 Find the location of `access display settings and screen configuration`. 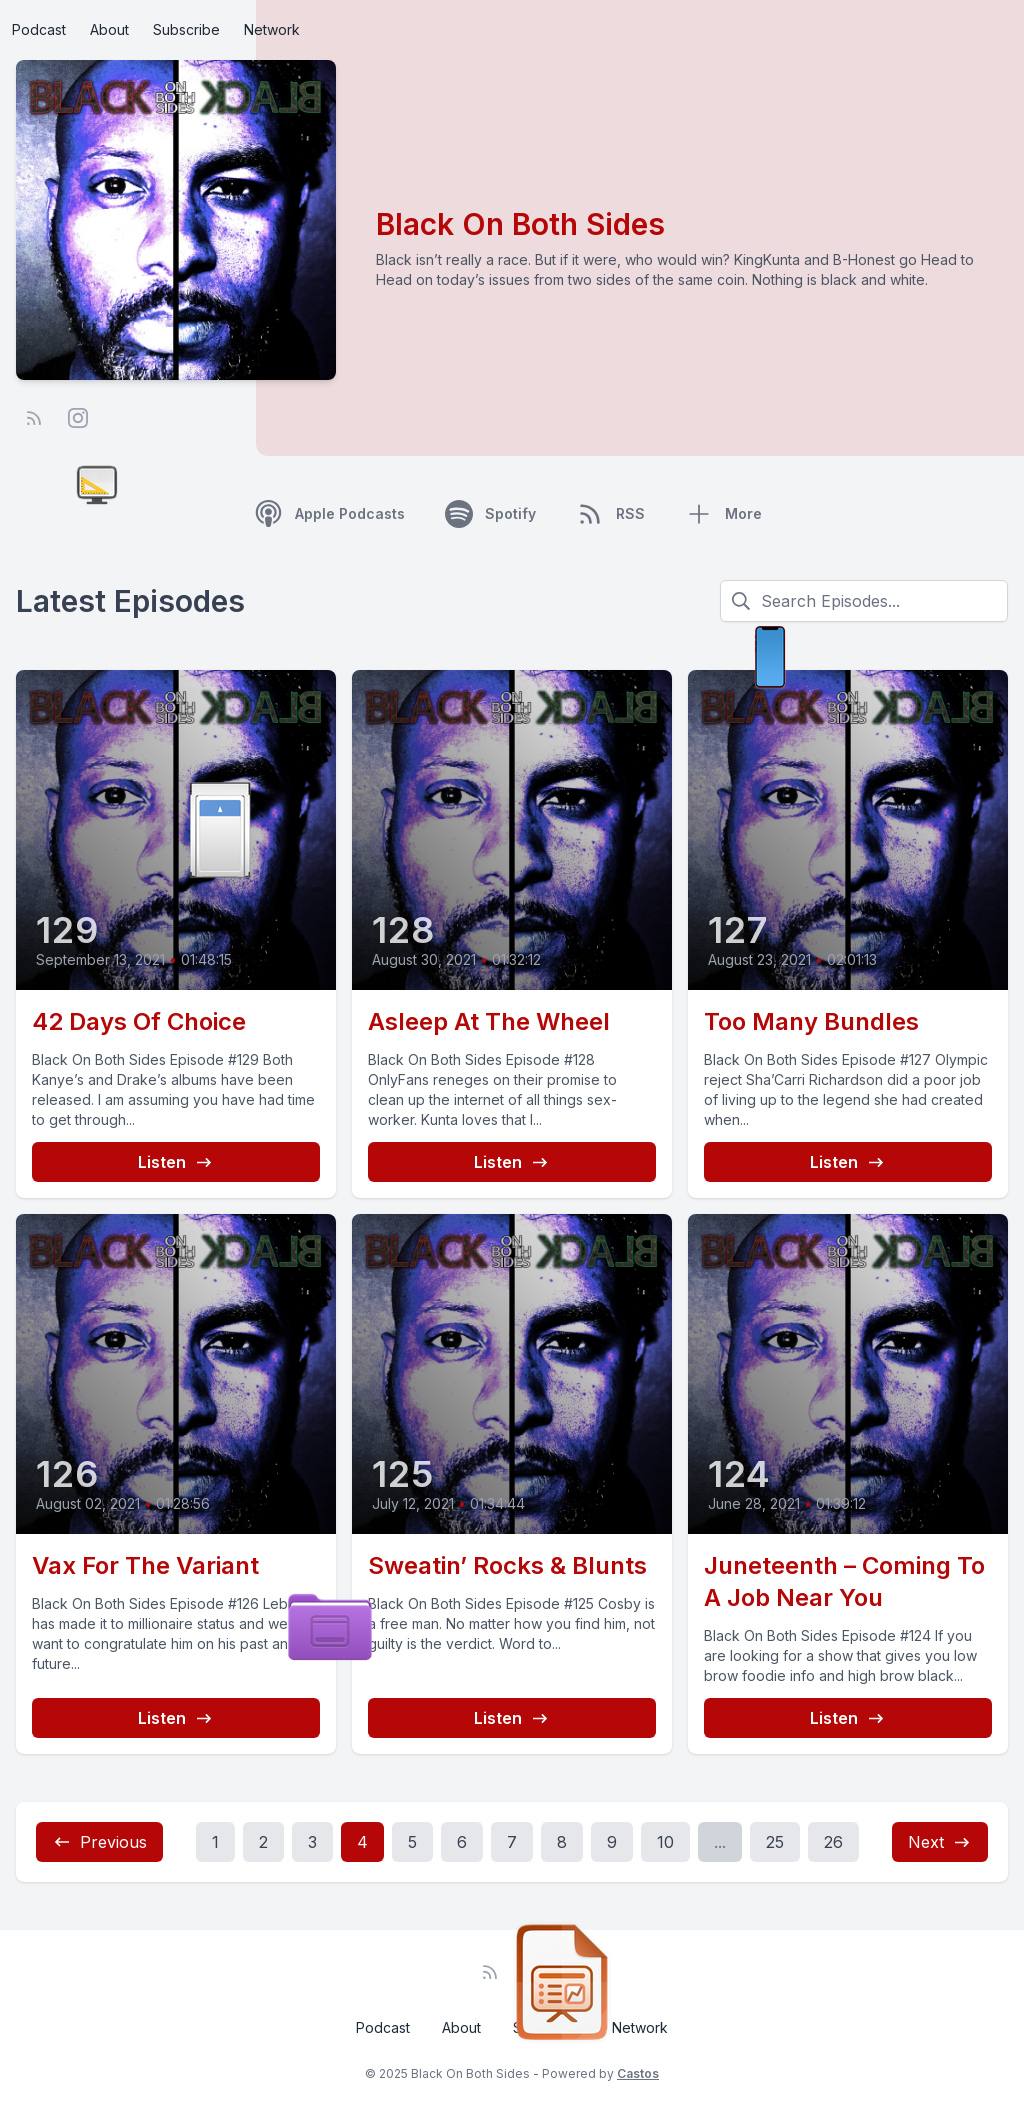

access display settings and screen configuration is located at coordinates (97, 485).